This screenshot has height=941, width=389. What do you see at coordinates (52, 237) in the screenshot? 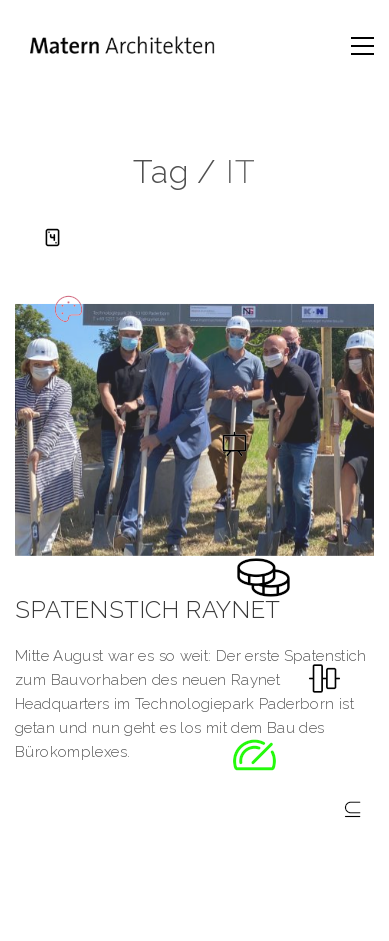
I see `select the four of clubs card` at bounding box center [52, 237].